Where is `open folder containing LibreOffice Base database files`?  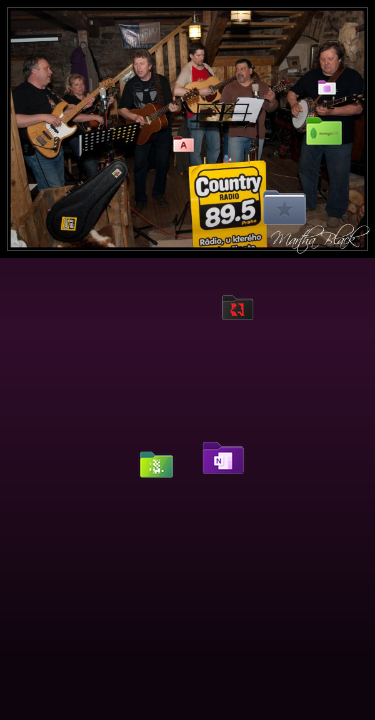 open folder containing LibreOffice Base database files is located at coordinates (327, 88).